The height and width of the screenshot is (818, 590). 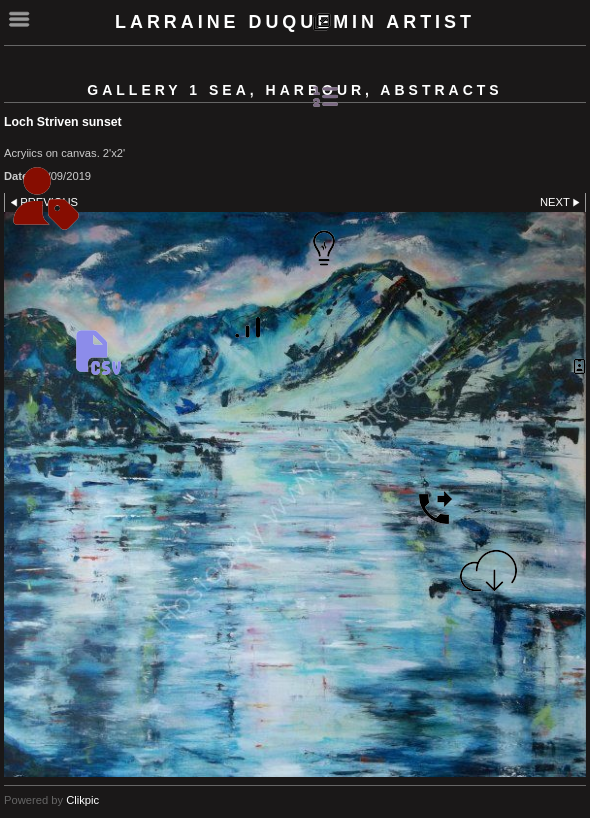 I want to click on view user profile or identification, so click(x=579, y=366).